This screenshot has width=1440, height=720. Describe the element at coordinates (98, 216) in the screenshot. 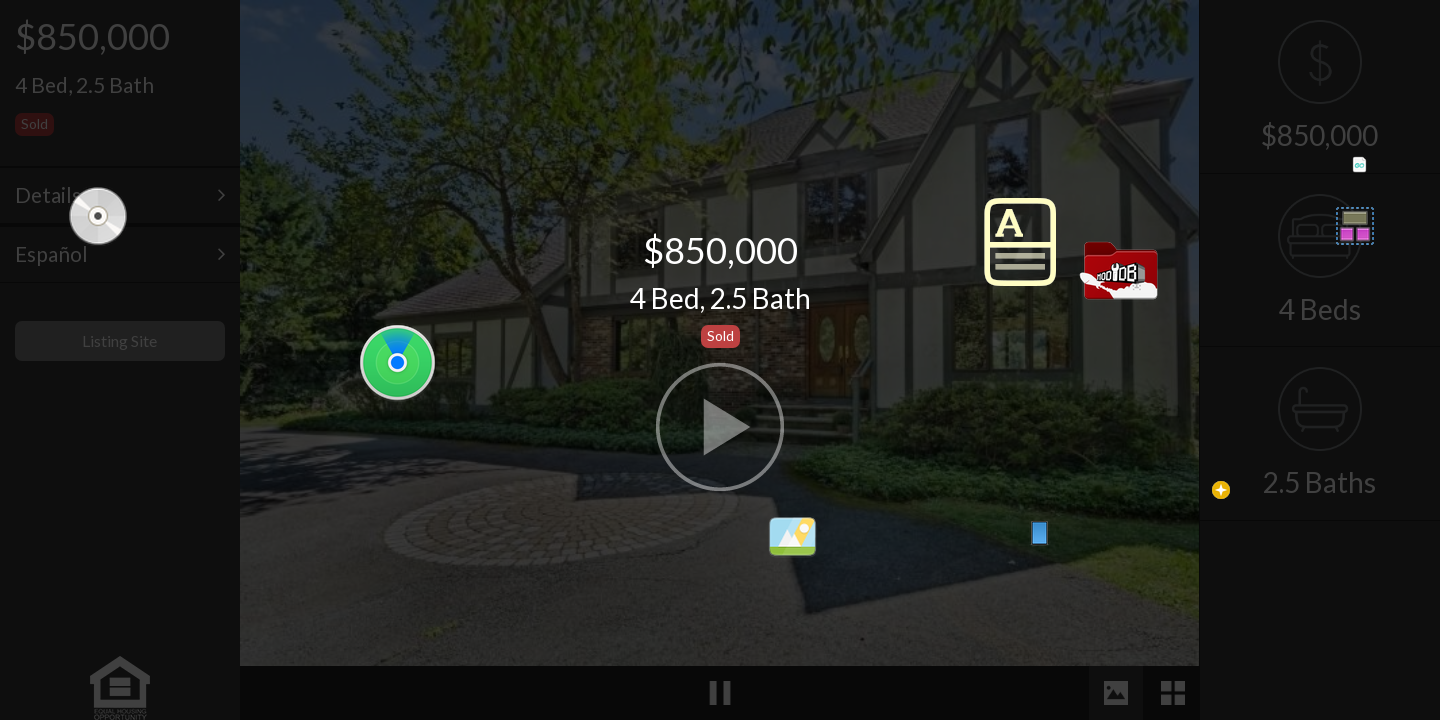

I see `unmount or eject a CD/DVD writer drive` at that location.